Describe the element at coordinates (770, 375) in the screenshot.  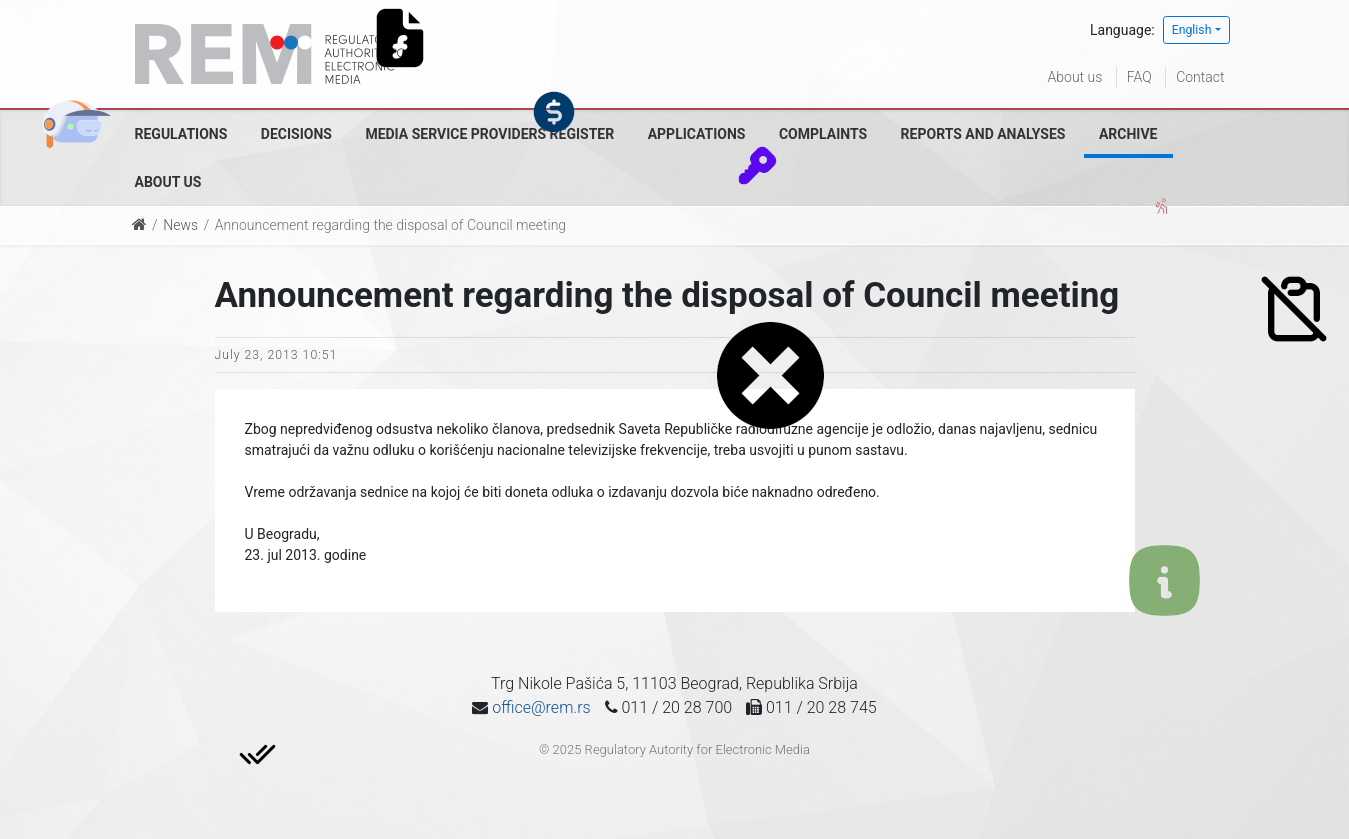
I see `close or dismiss a dialog` at that location.